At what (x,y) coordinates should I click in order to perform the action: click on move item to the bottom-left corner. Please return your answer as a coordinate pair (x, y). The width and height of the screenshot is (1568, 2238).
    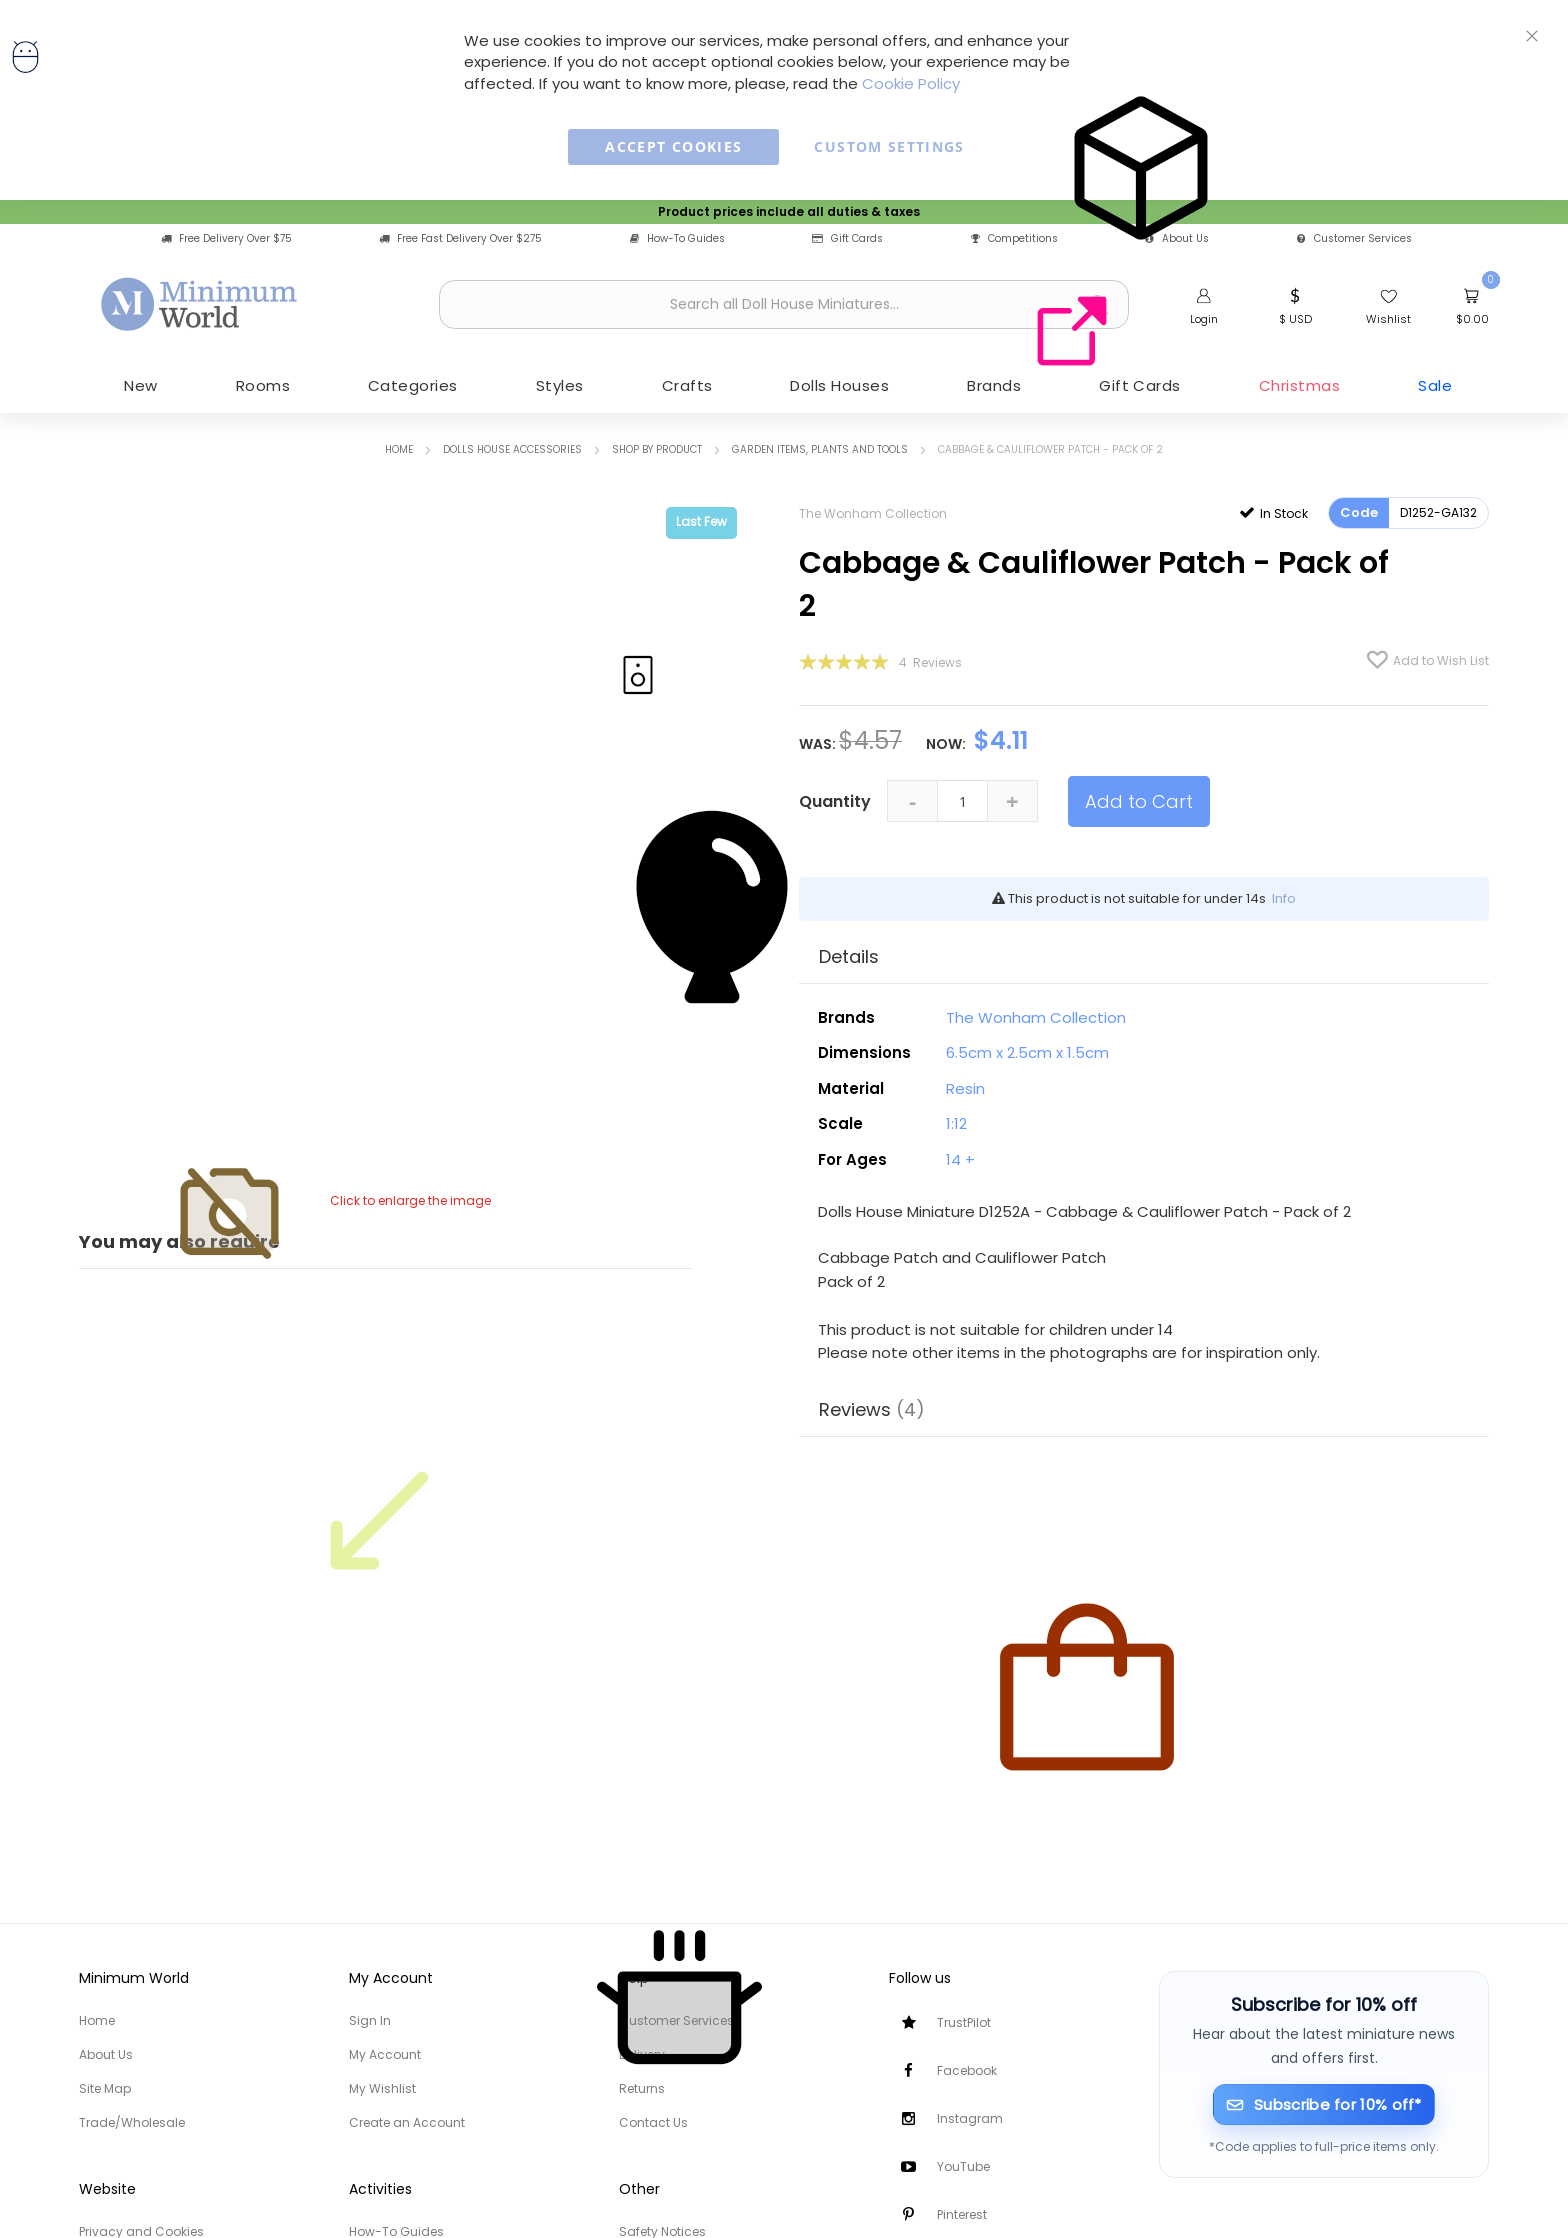
    Looking at the image, I should click on (379, 1520).